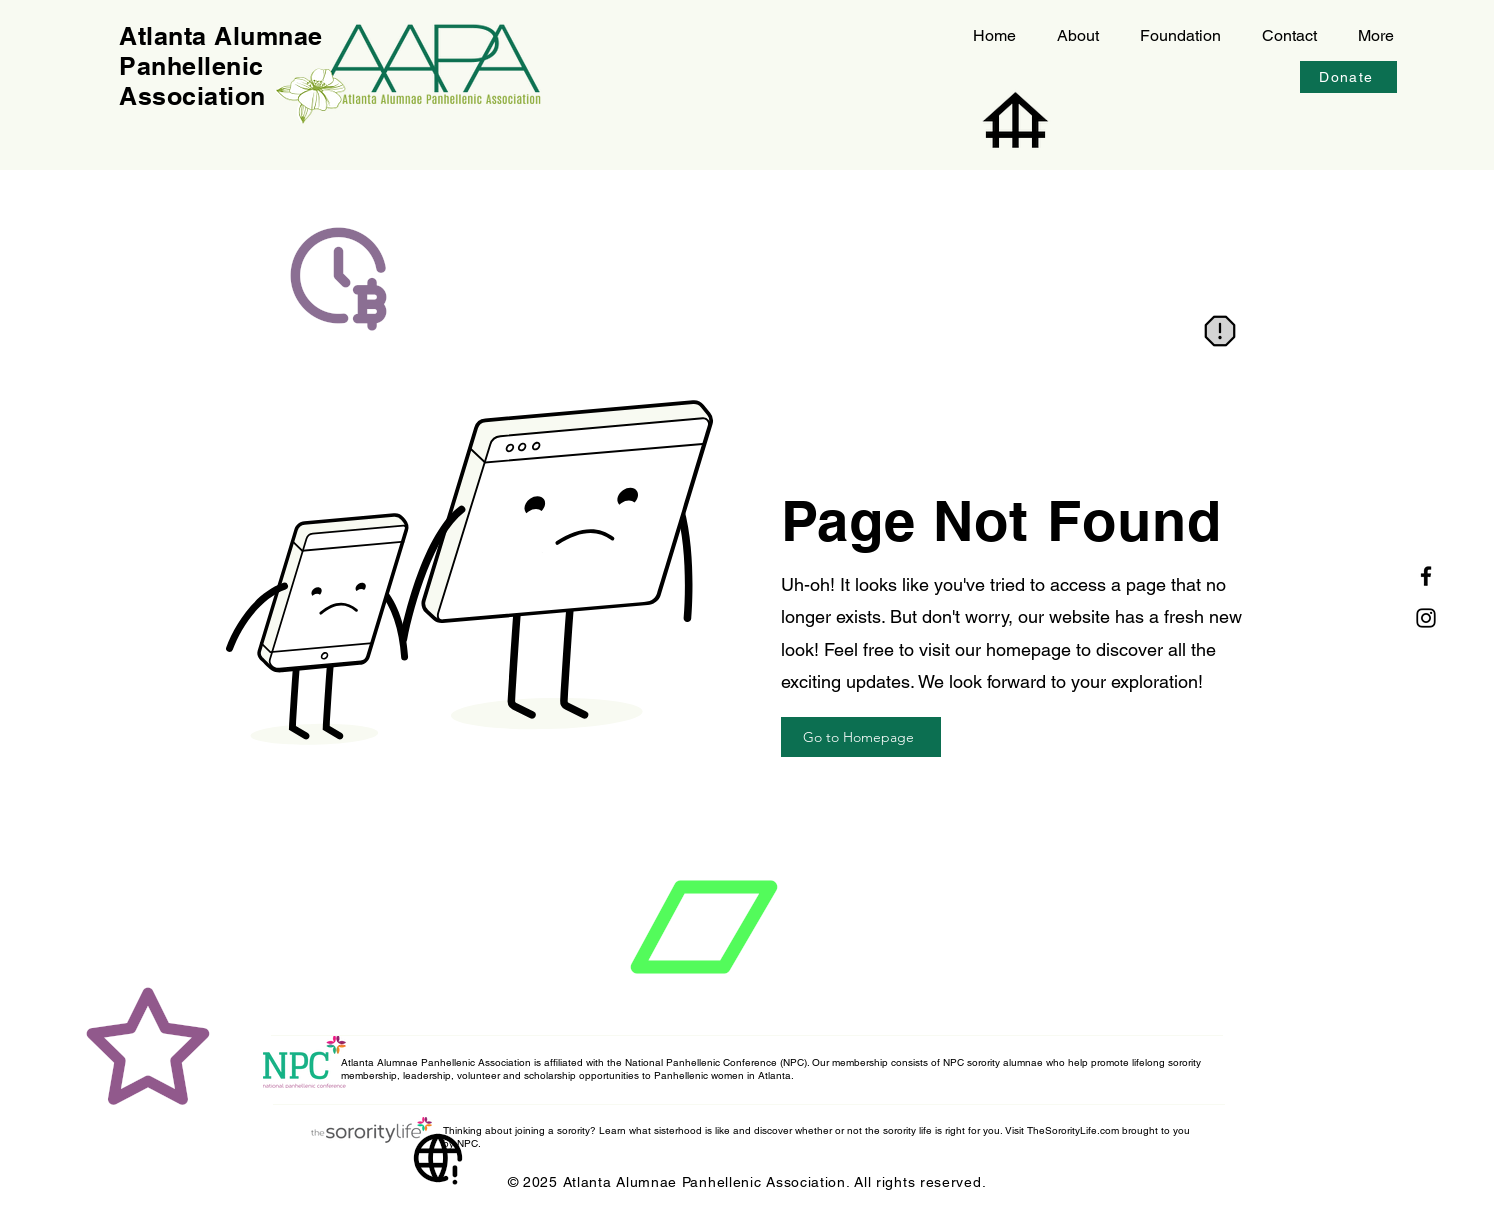  I want to click on indicates a warning or critical alert, so click(1220, 331).